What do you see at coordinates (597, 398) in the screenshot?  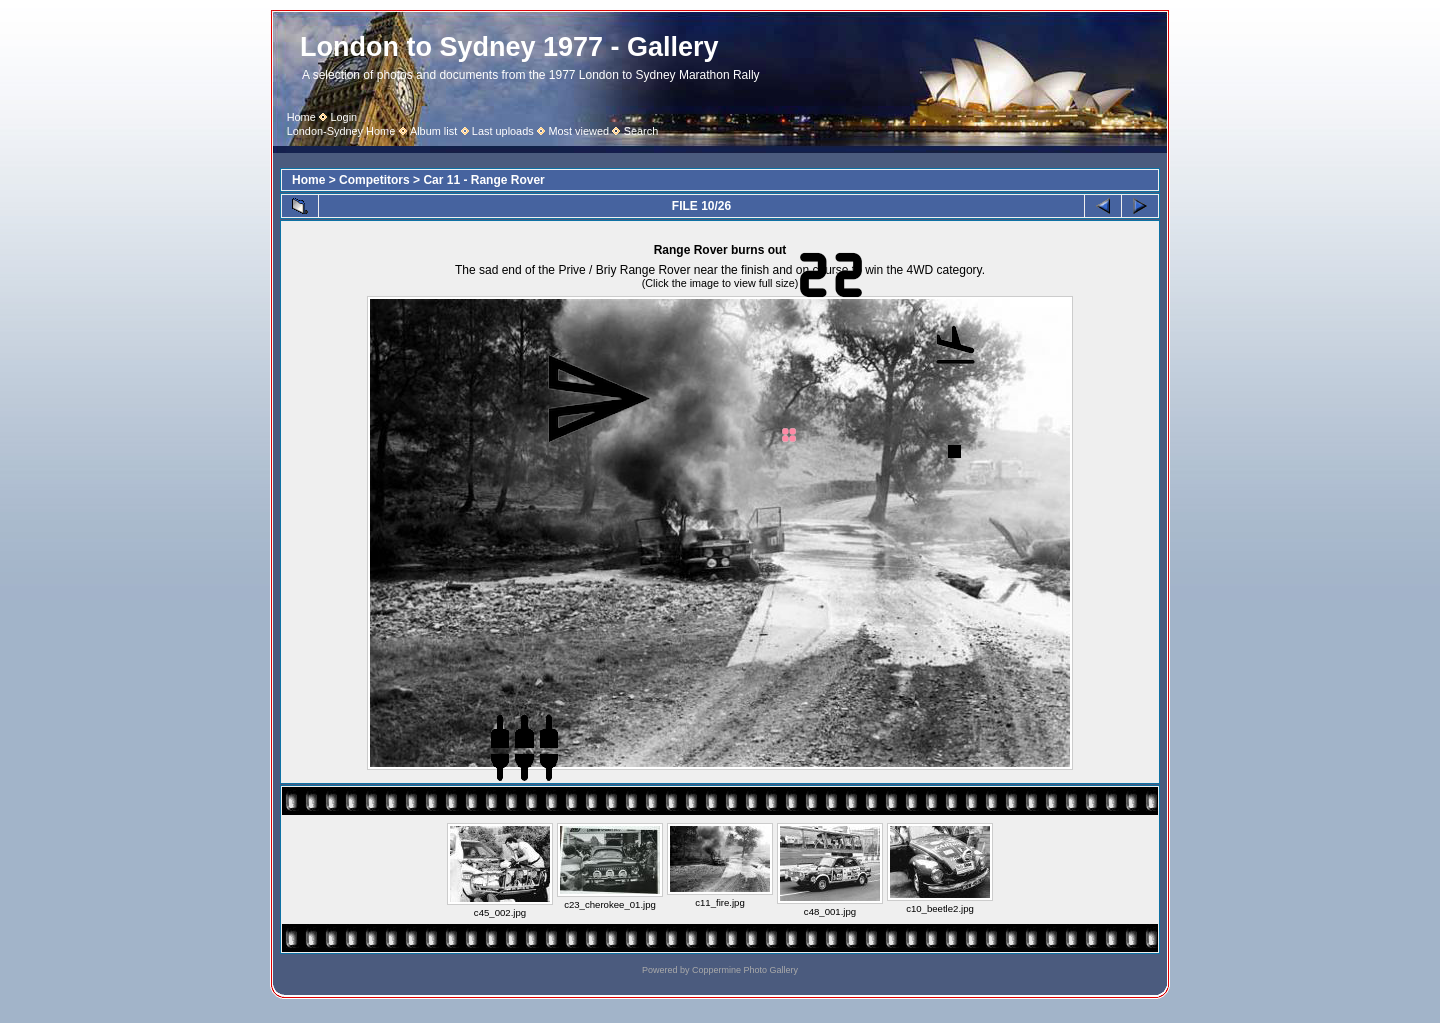 I see `send a message or email` at bounding box center [597, 398].